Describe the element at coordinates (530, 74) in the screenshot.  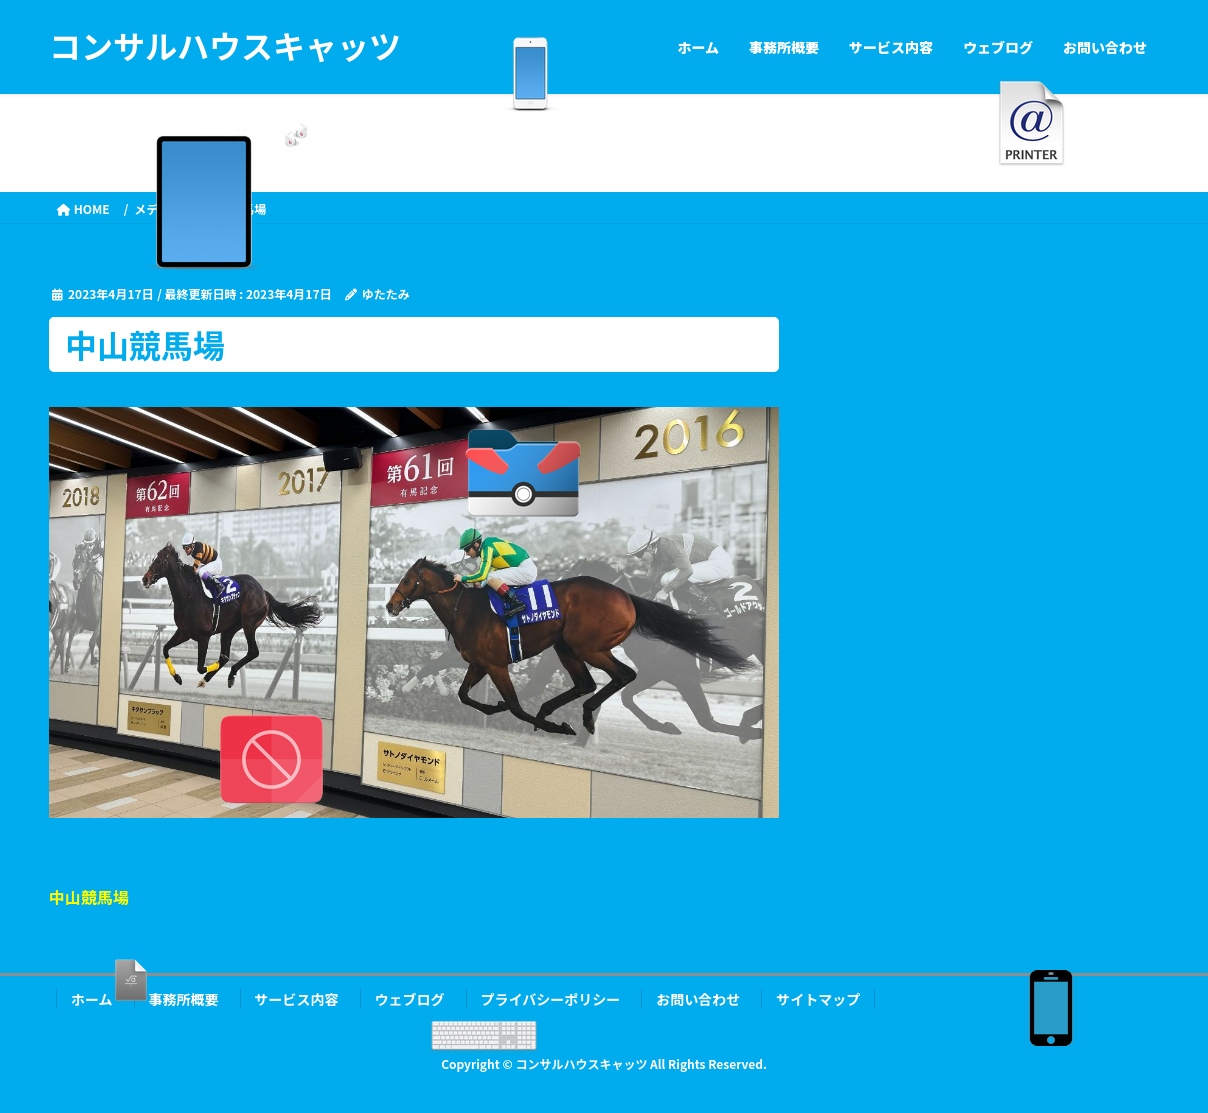
I see `iPod Touch device connected` at that location.